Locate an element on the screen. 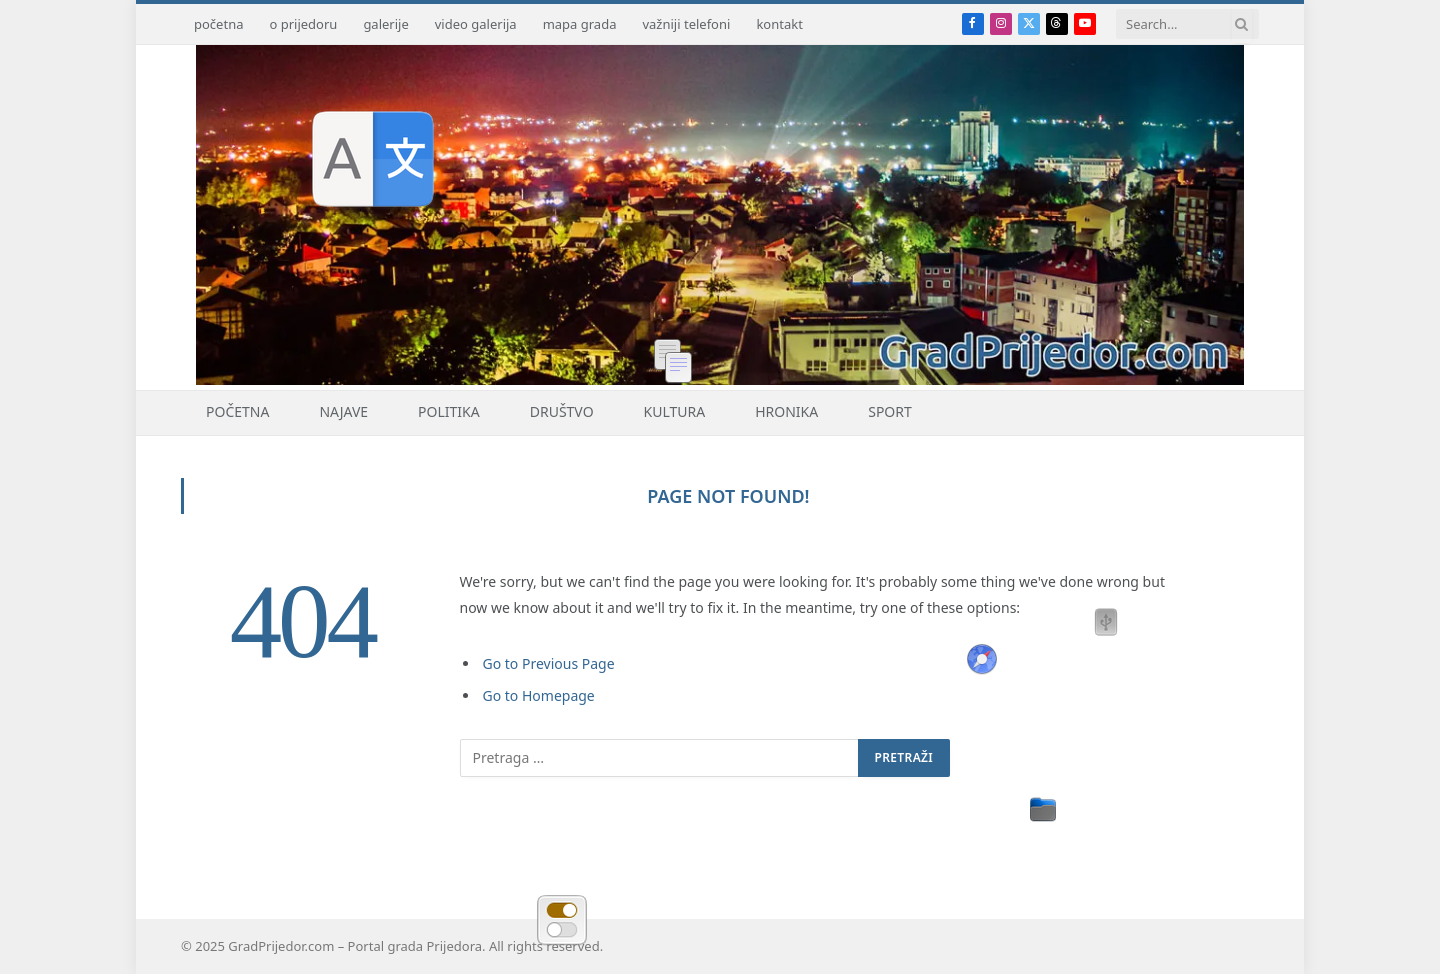  open the web browser app is located at coordinates (982, 659).